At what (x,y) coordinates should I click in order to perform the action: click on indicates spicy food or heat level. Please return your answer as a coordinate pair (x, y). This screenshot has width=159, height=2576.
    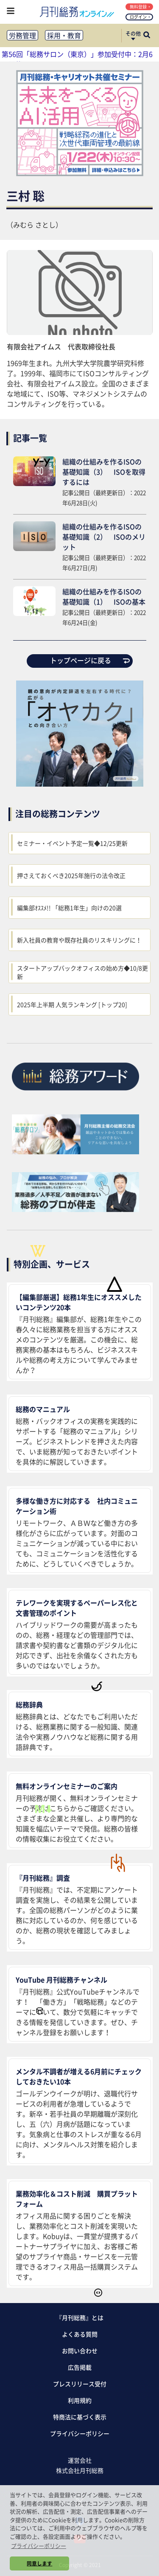
    Looking at the image, I should click on (97, 1687).